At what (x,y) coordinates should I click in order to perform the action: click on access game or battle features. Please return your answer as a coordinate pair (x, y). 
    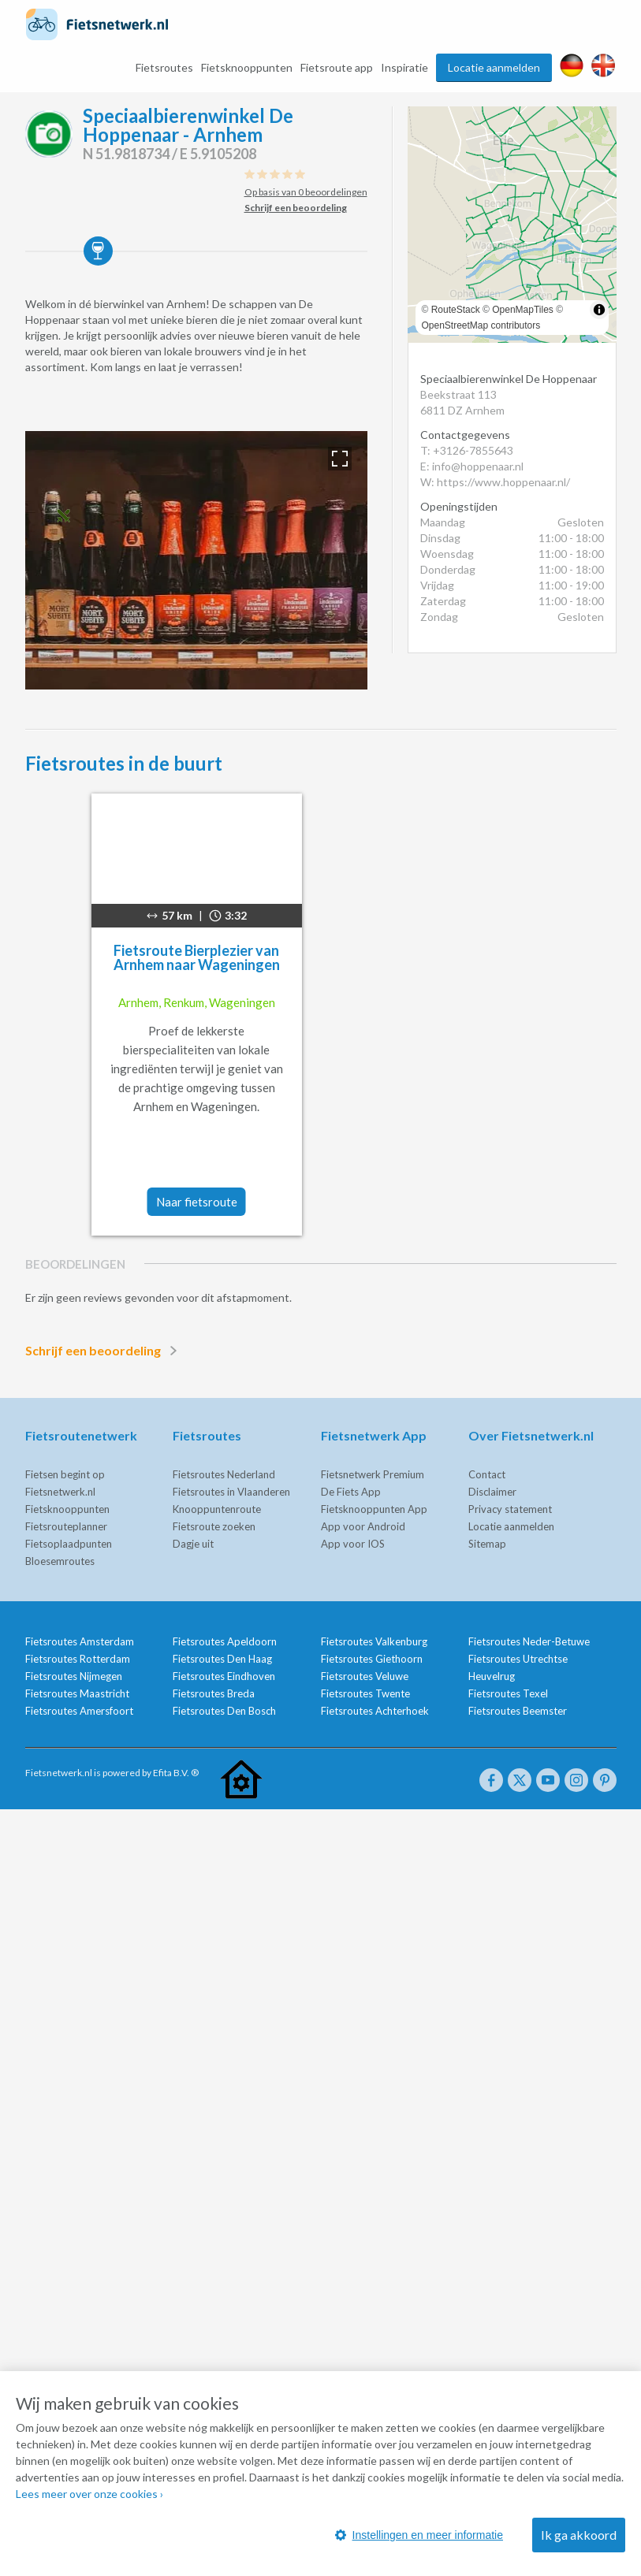
    Looking at the image, I should click on (63, 515).